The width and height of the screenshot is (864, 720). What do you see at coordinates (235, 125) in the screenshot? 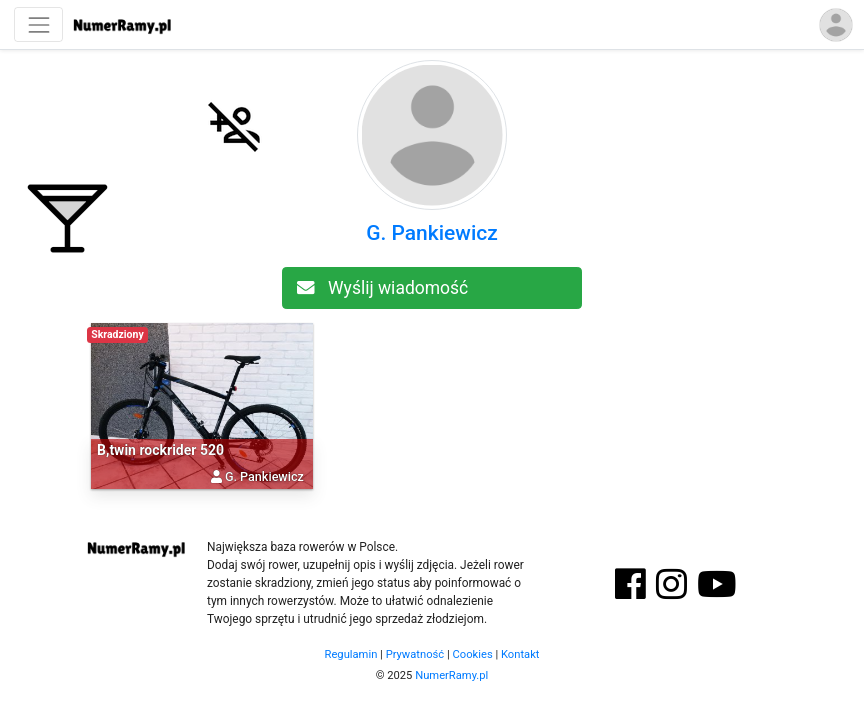
I see `indicates user cannot be added as a contact` at bounding box center [235, 125].